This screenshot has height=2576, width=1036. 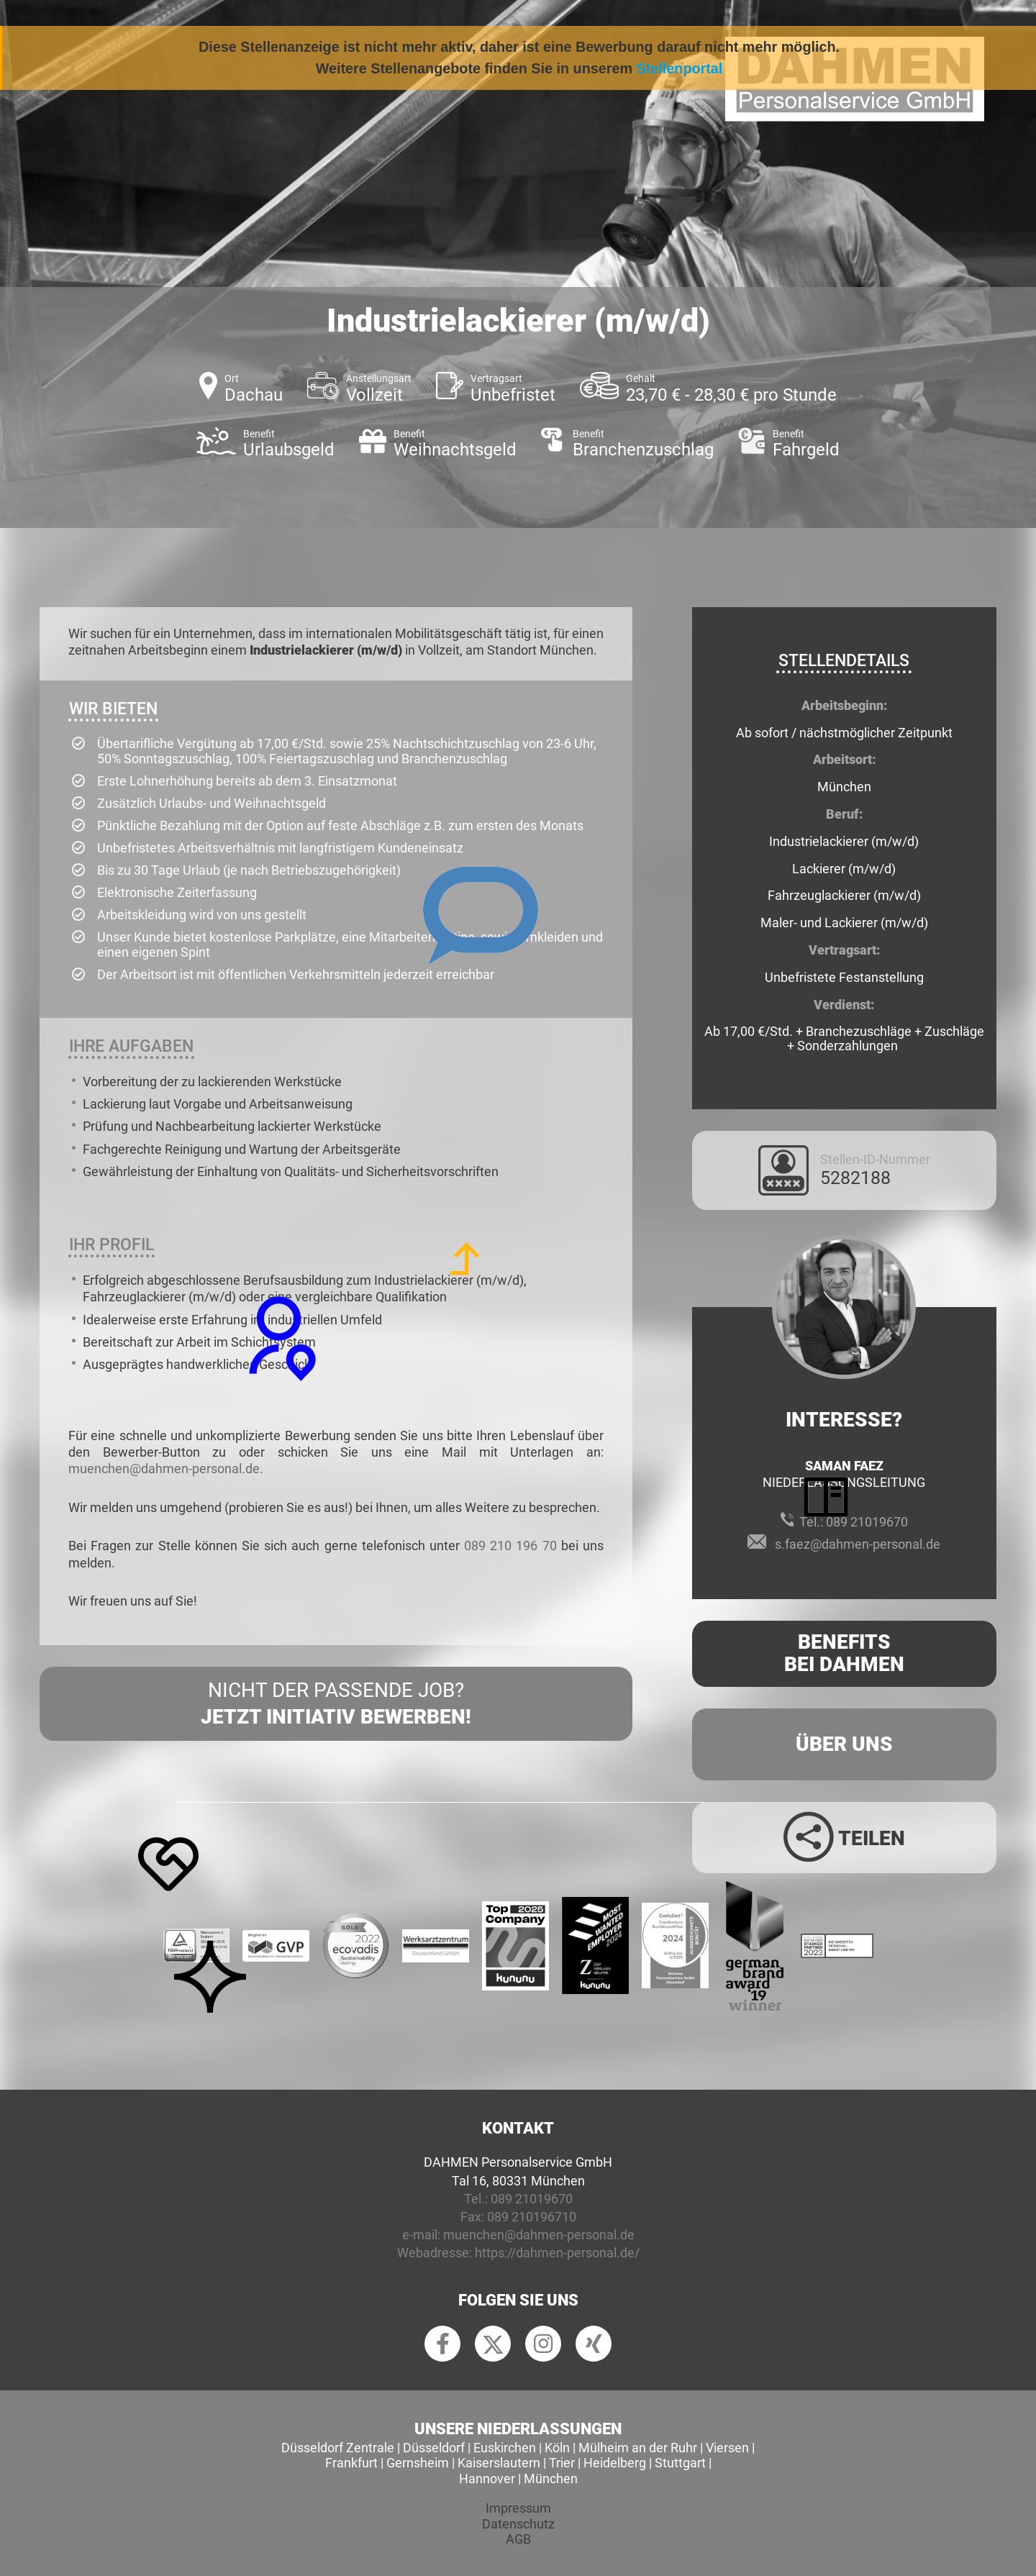 I want to click on turn right then continue forward, so click(x=464, y=1260).